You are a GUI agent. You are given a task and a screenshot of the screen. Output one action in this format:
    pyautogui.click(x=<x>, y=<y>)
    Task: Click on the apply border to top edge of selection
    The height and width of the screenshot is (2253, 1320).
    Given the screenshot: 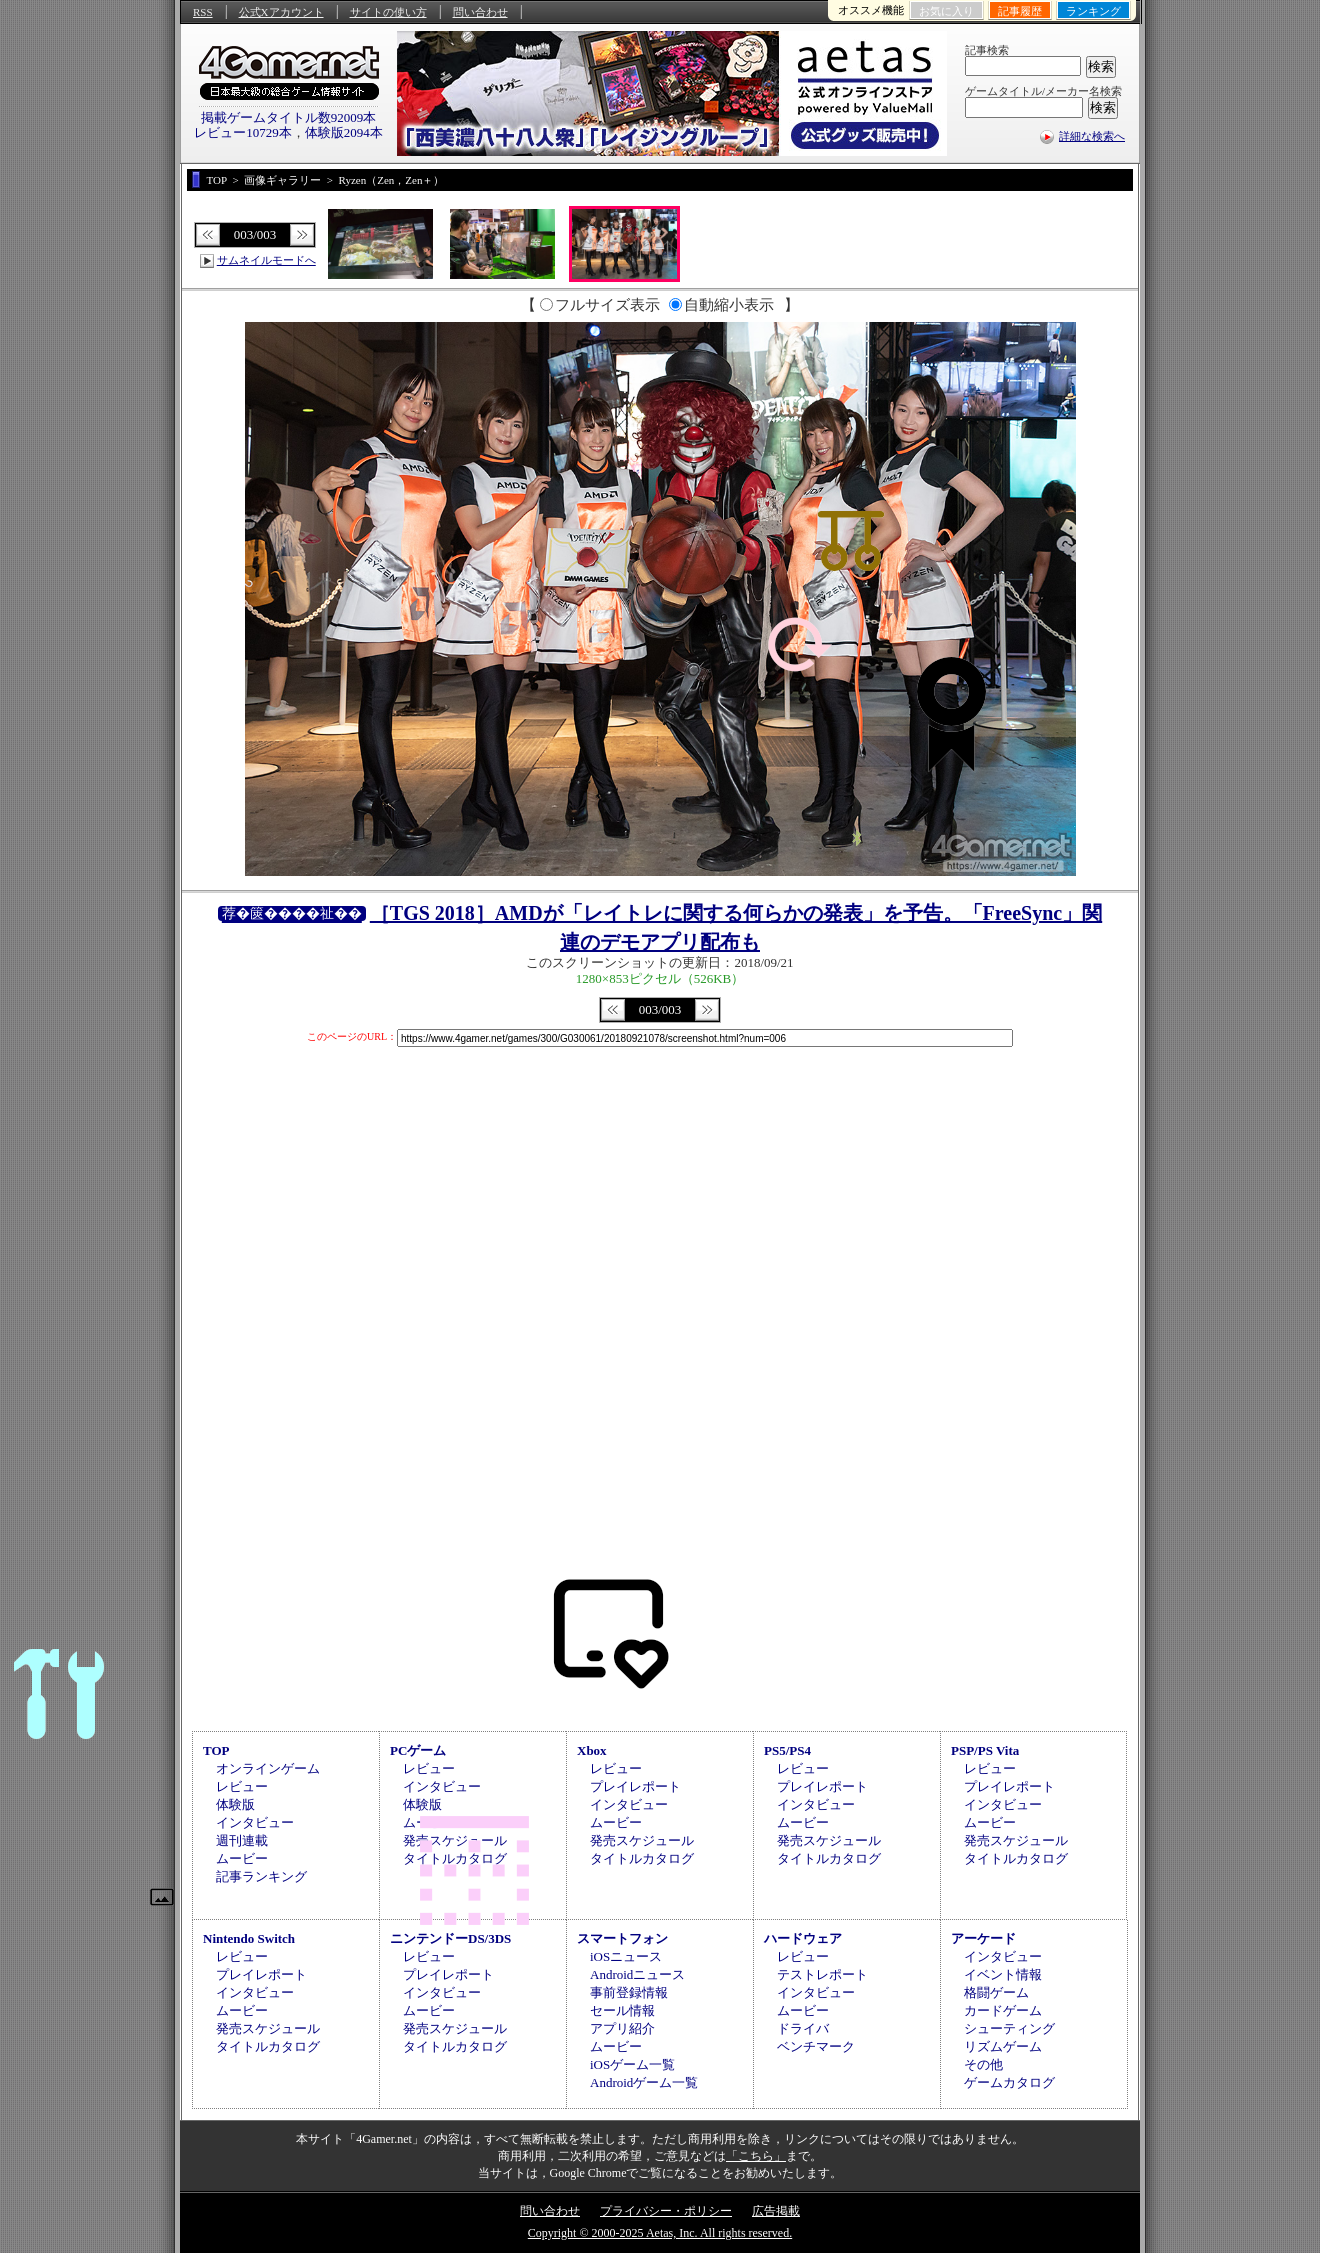 What is the action you would take?
    pyautogui.click(x=474, y=1870)
    